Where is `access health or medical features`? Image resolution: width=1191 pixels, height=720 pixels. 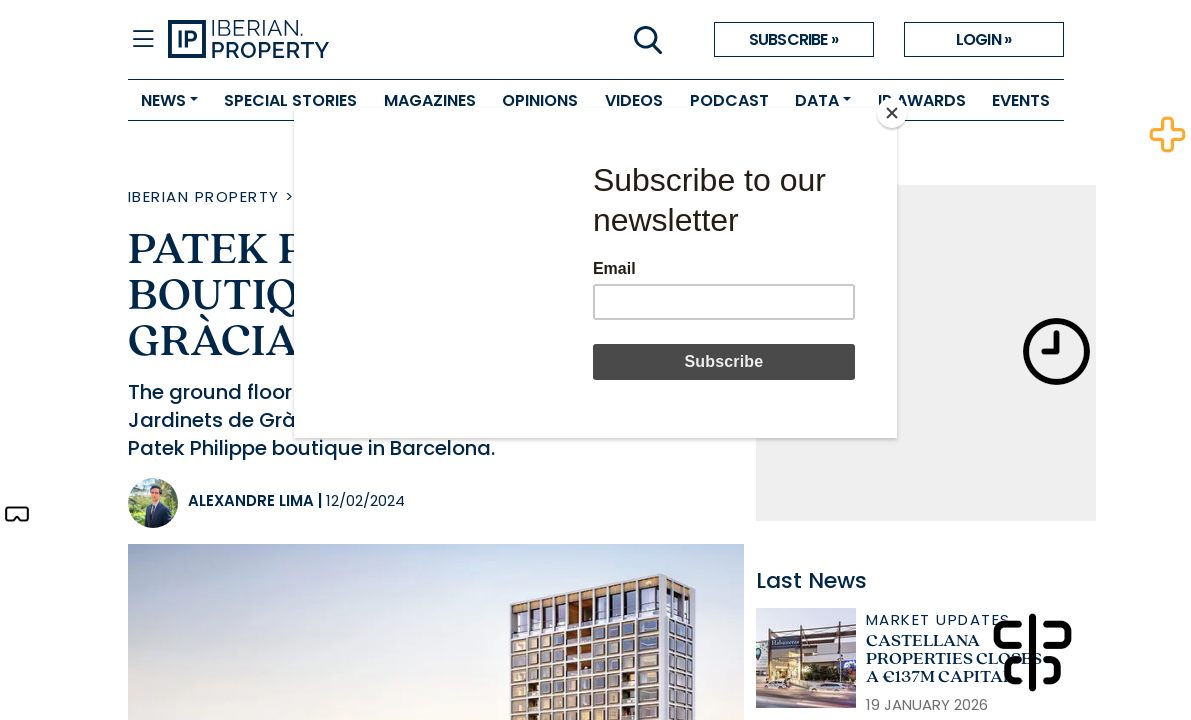 access health or medical features is located at coordinates (1167, 134).